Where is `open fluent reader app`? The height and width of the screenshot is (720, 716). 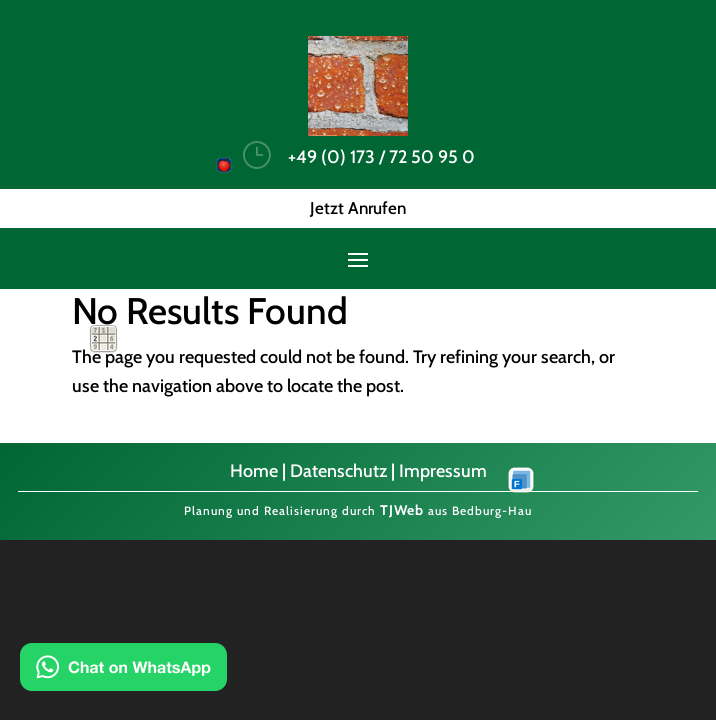
open fluent reader app is located at coordinates (521, 480).